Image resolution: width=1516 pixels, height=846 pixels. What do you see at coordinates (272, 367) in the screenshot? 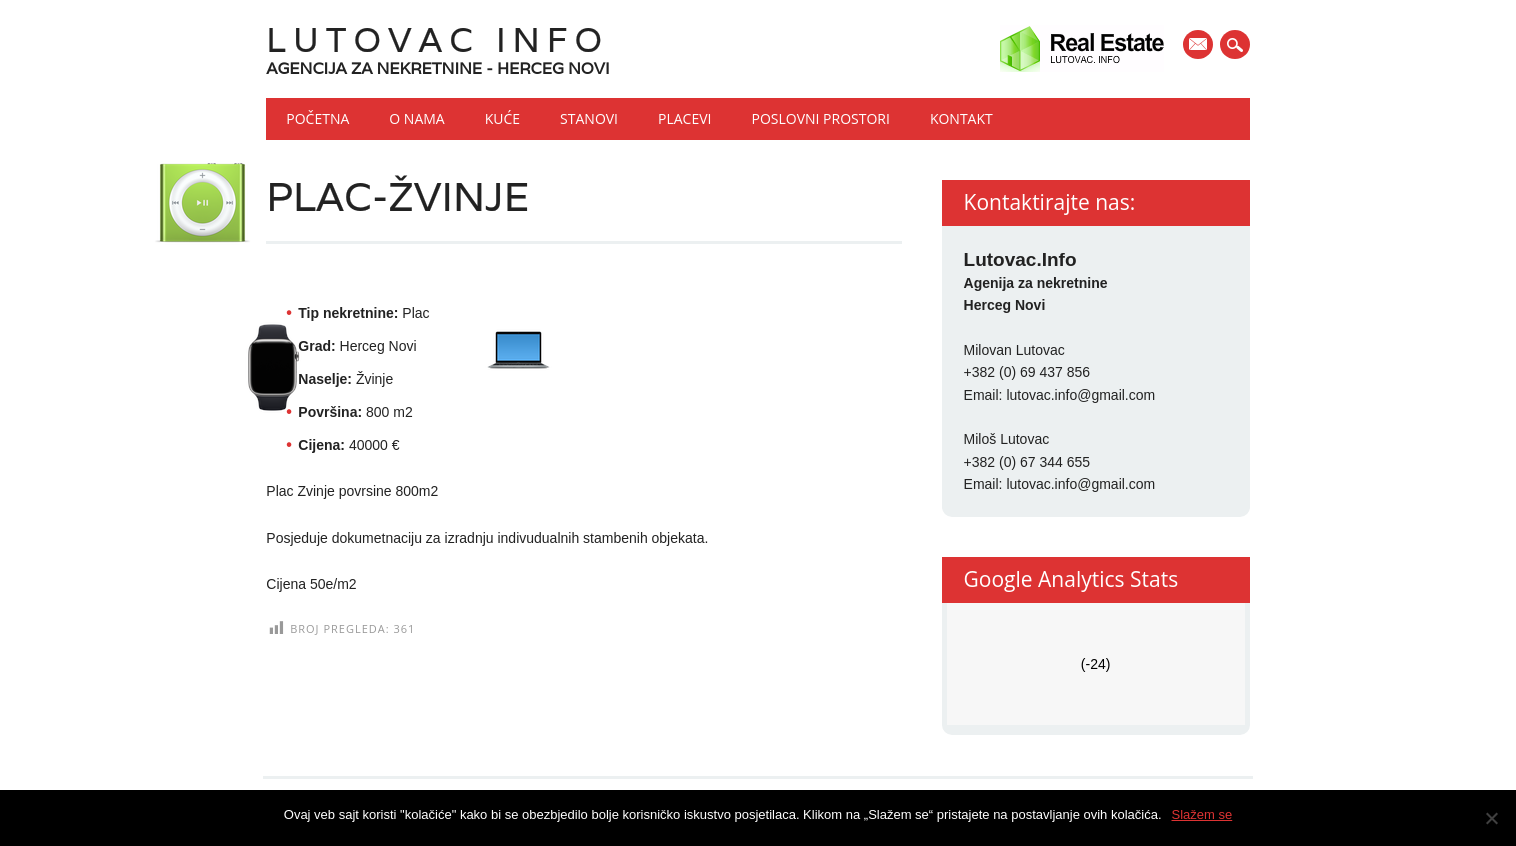
I see `apple watch series 8 device icon` at bounding box center [272, 367].